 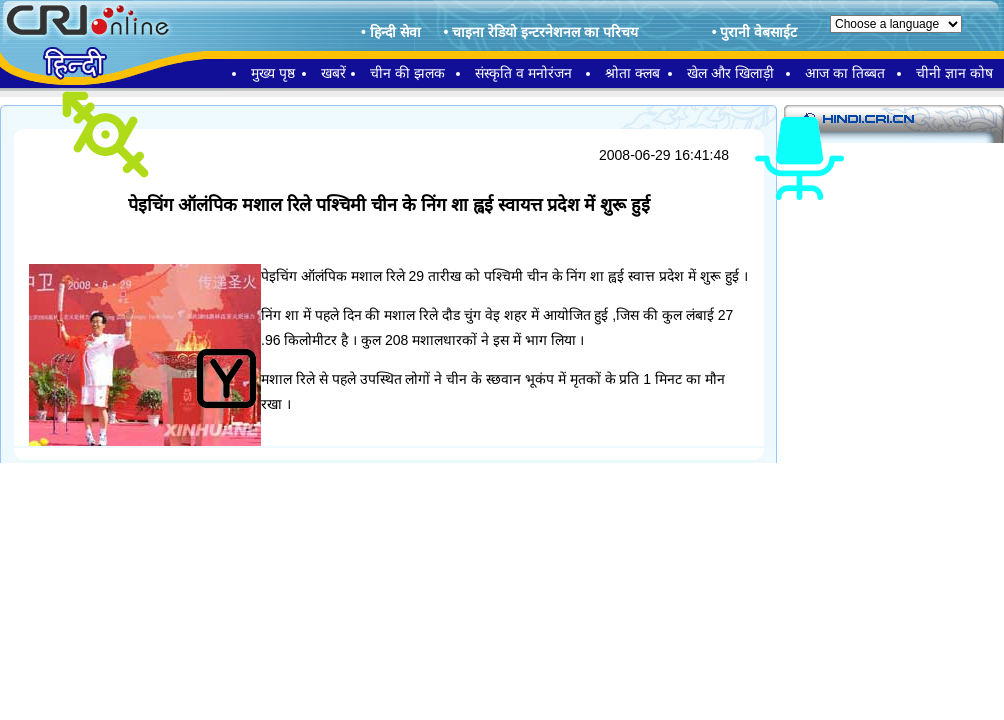 What do you see at coordinates (799, 158) in the screenshot?
I see `workspace or office settings` at bounding box center [799, 158].